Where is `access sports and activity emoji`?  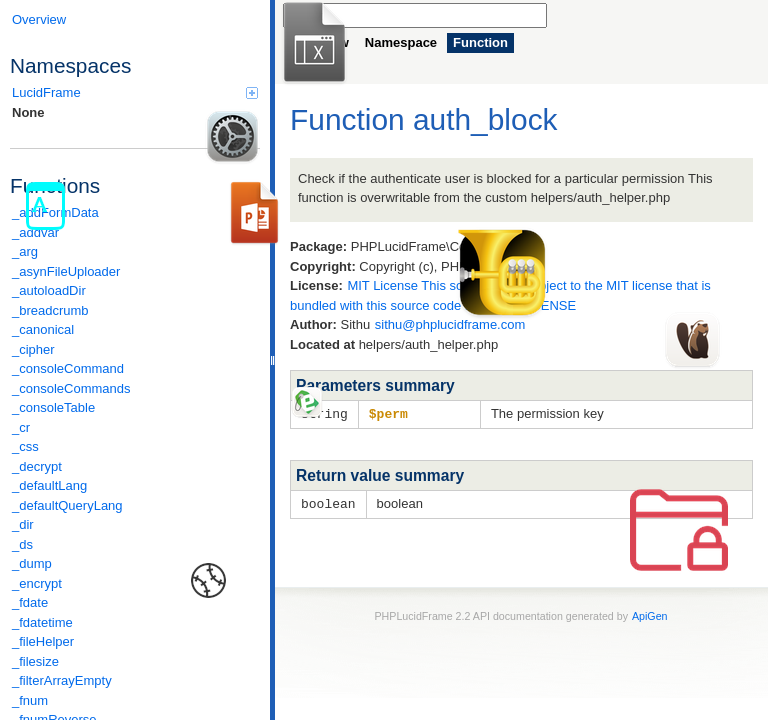 access sports and activity emoji is located at coordinates (208, 580).